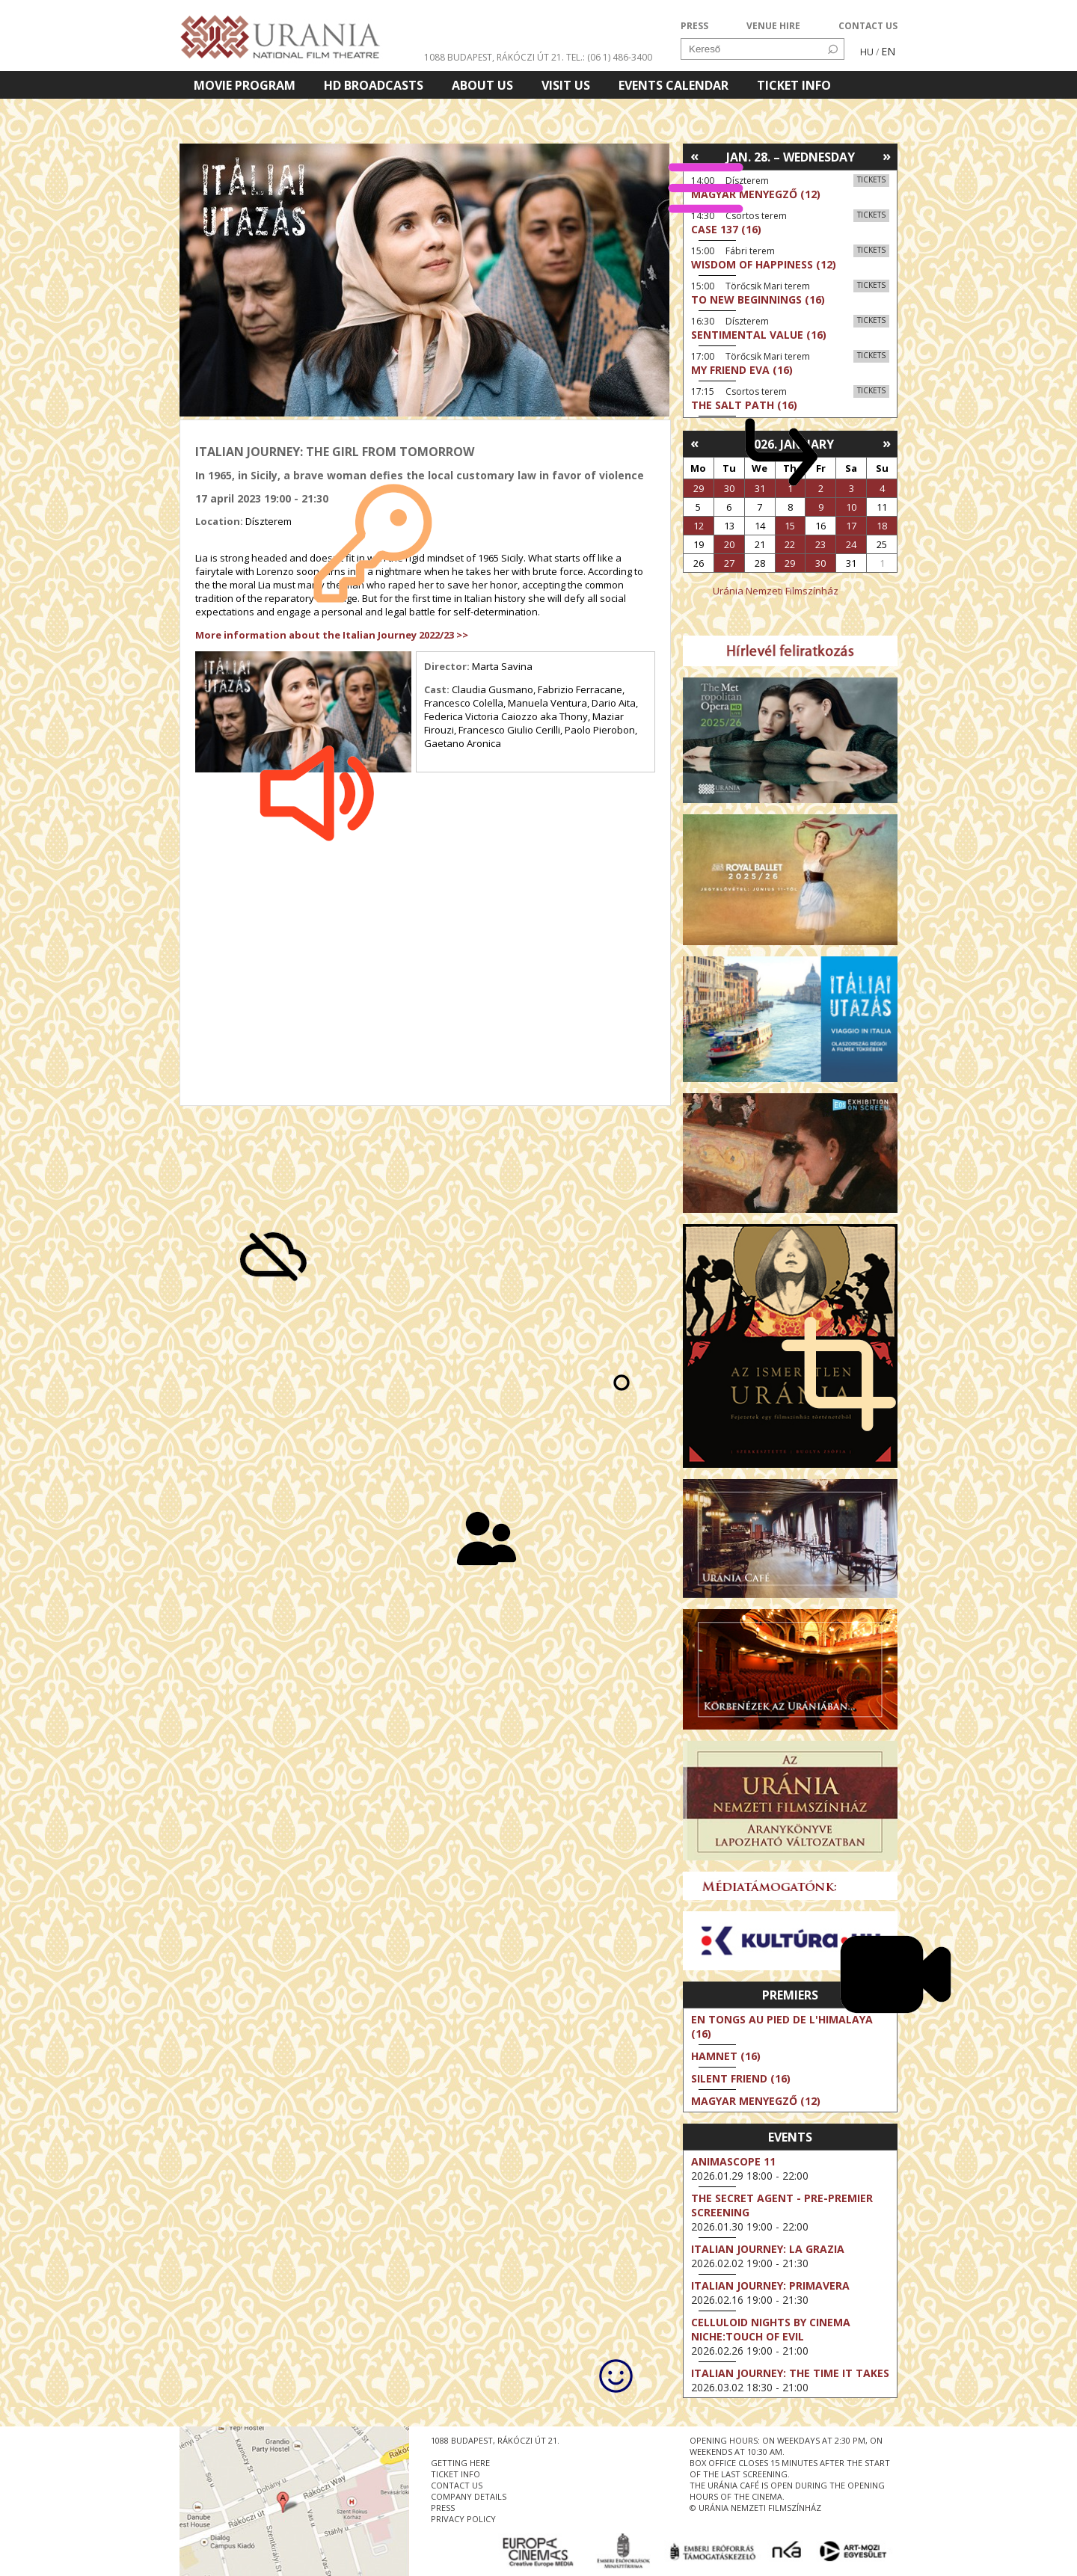  I want to click on indicates no cloud connection or offline status, so click(273, 1254).